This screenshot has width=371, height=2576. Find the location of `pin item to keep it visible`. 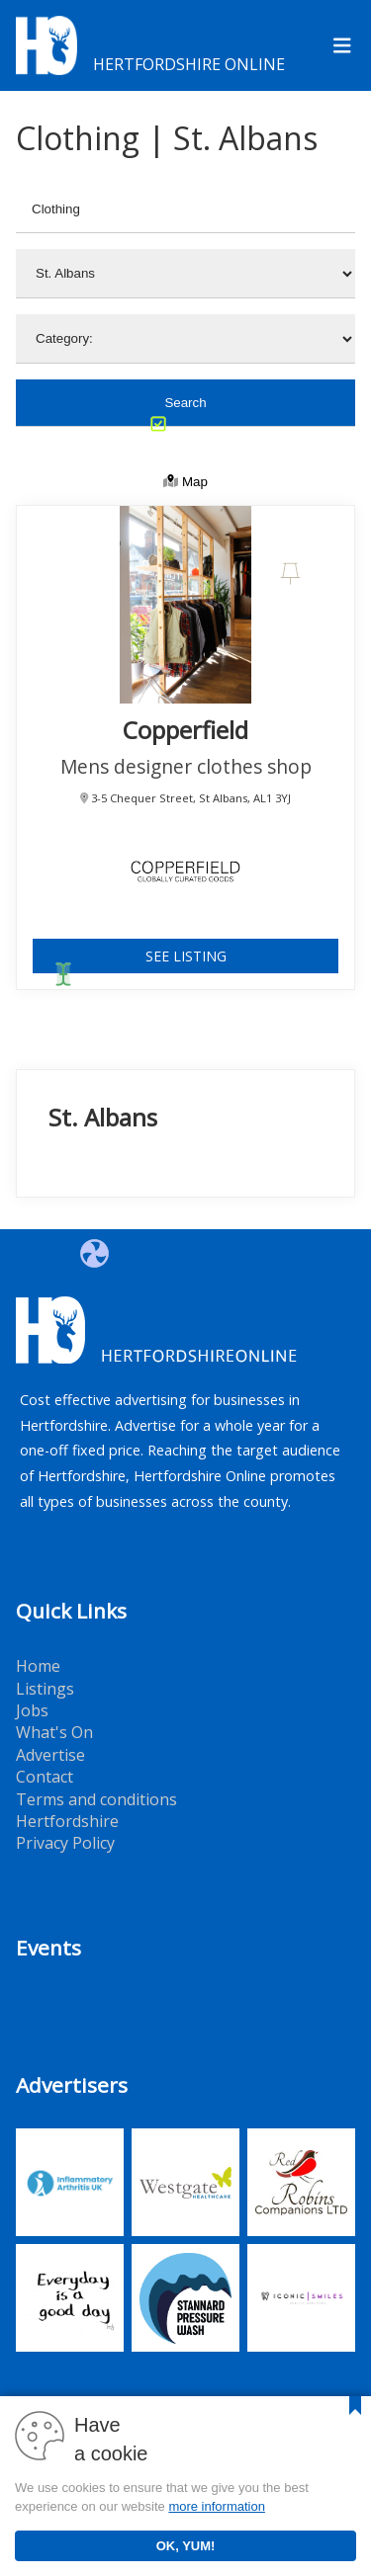

pin item to keep it visible is located at coordinates (290, 572).